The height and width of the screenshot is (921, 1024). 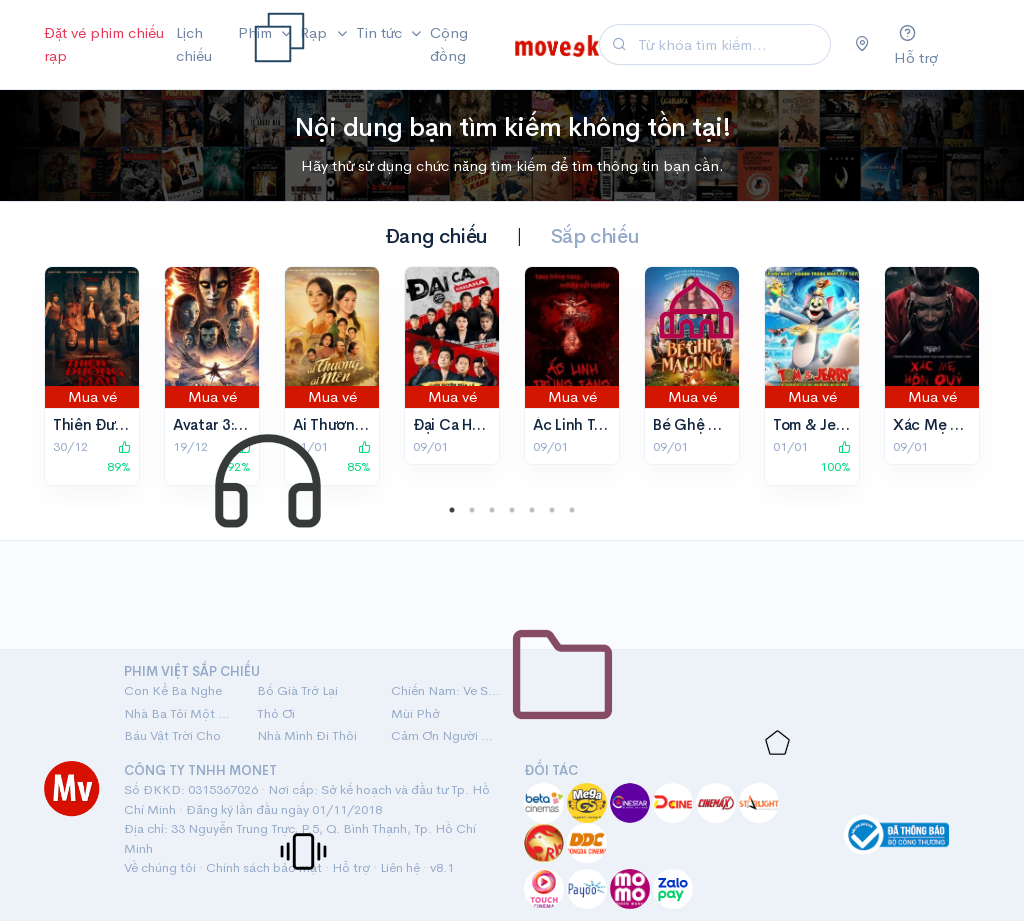 What do you see at coordinates (268, 487) in the screenshot?
I see `access audio or music player` at bounding box center [268, 487].